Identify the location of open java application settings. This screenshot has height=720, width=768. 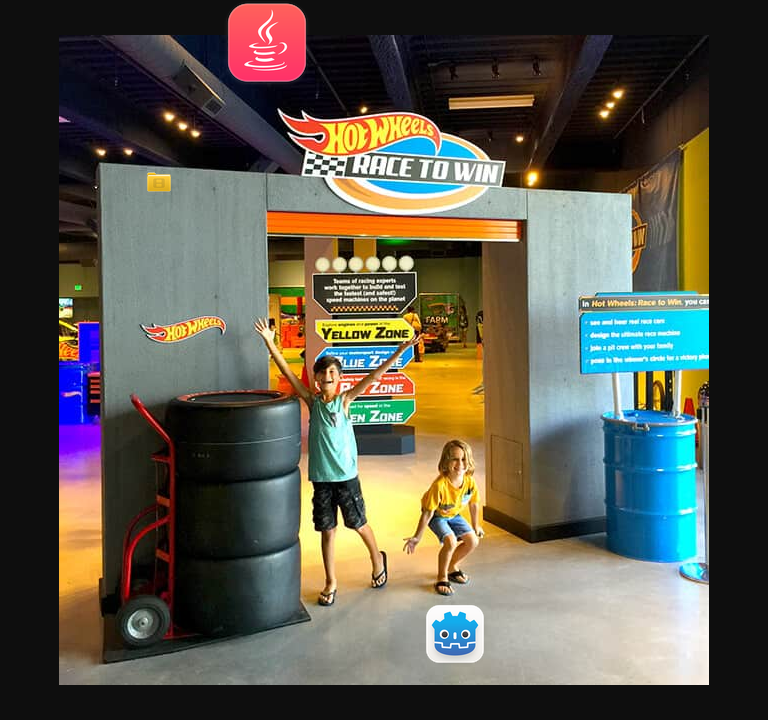
(267, 44).